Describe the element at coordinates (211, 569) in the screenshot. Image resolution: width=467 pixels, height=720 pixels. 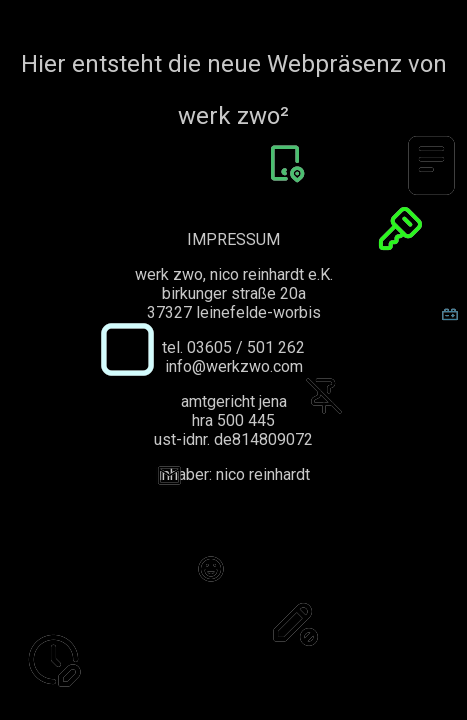
I see `rate your experience as positive` at that location.